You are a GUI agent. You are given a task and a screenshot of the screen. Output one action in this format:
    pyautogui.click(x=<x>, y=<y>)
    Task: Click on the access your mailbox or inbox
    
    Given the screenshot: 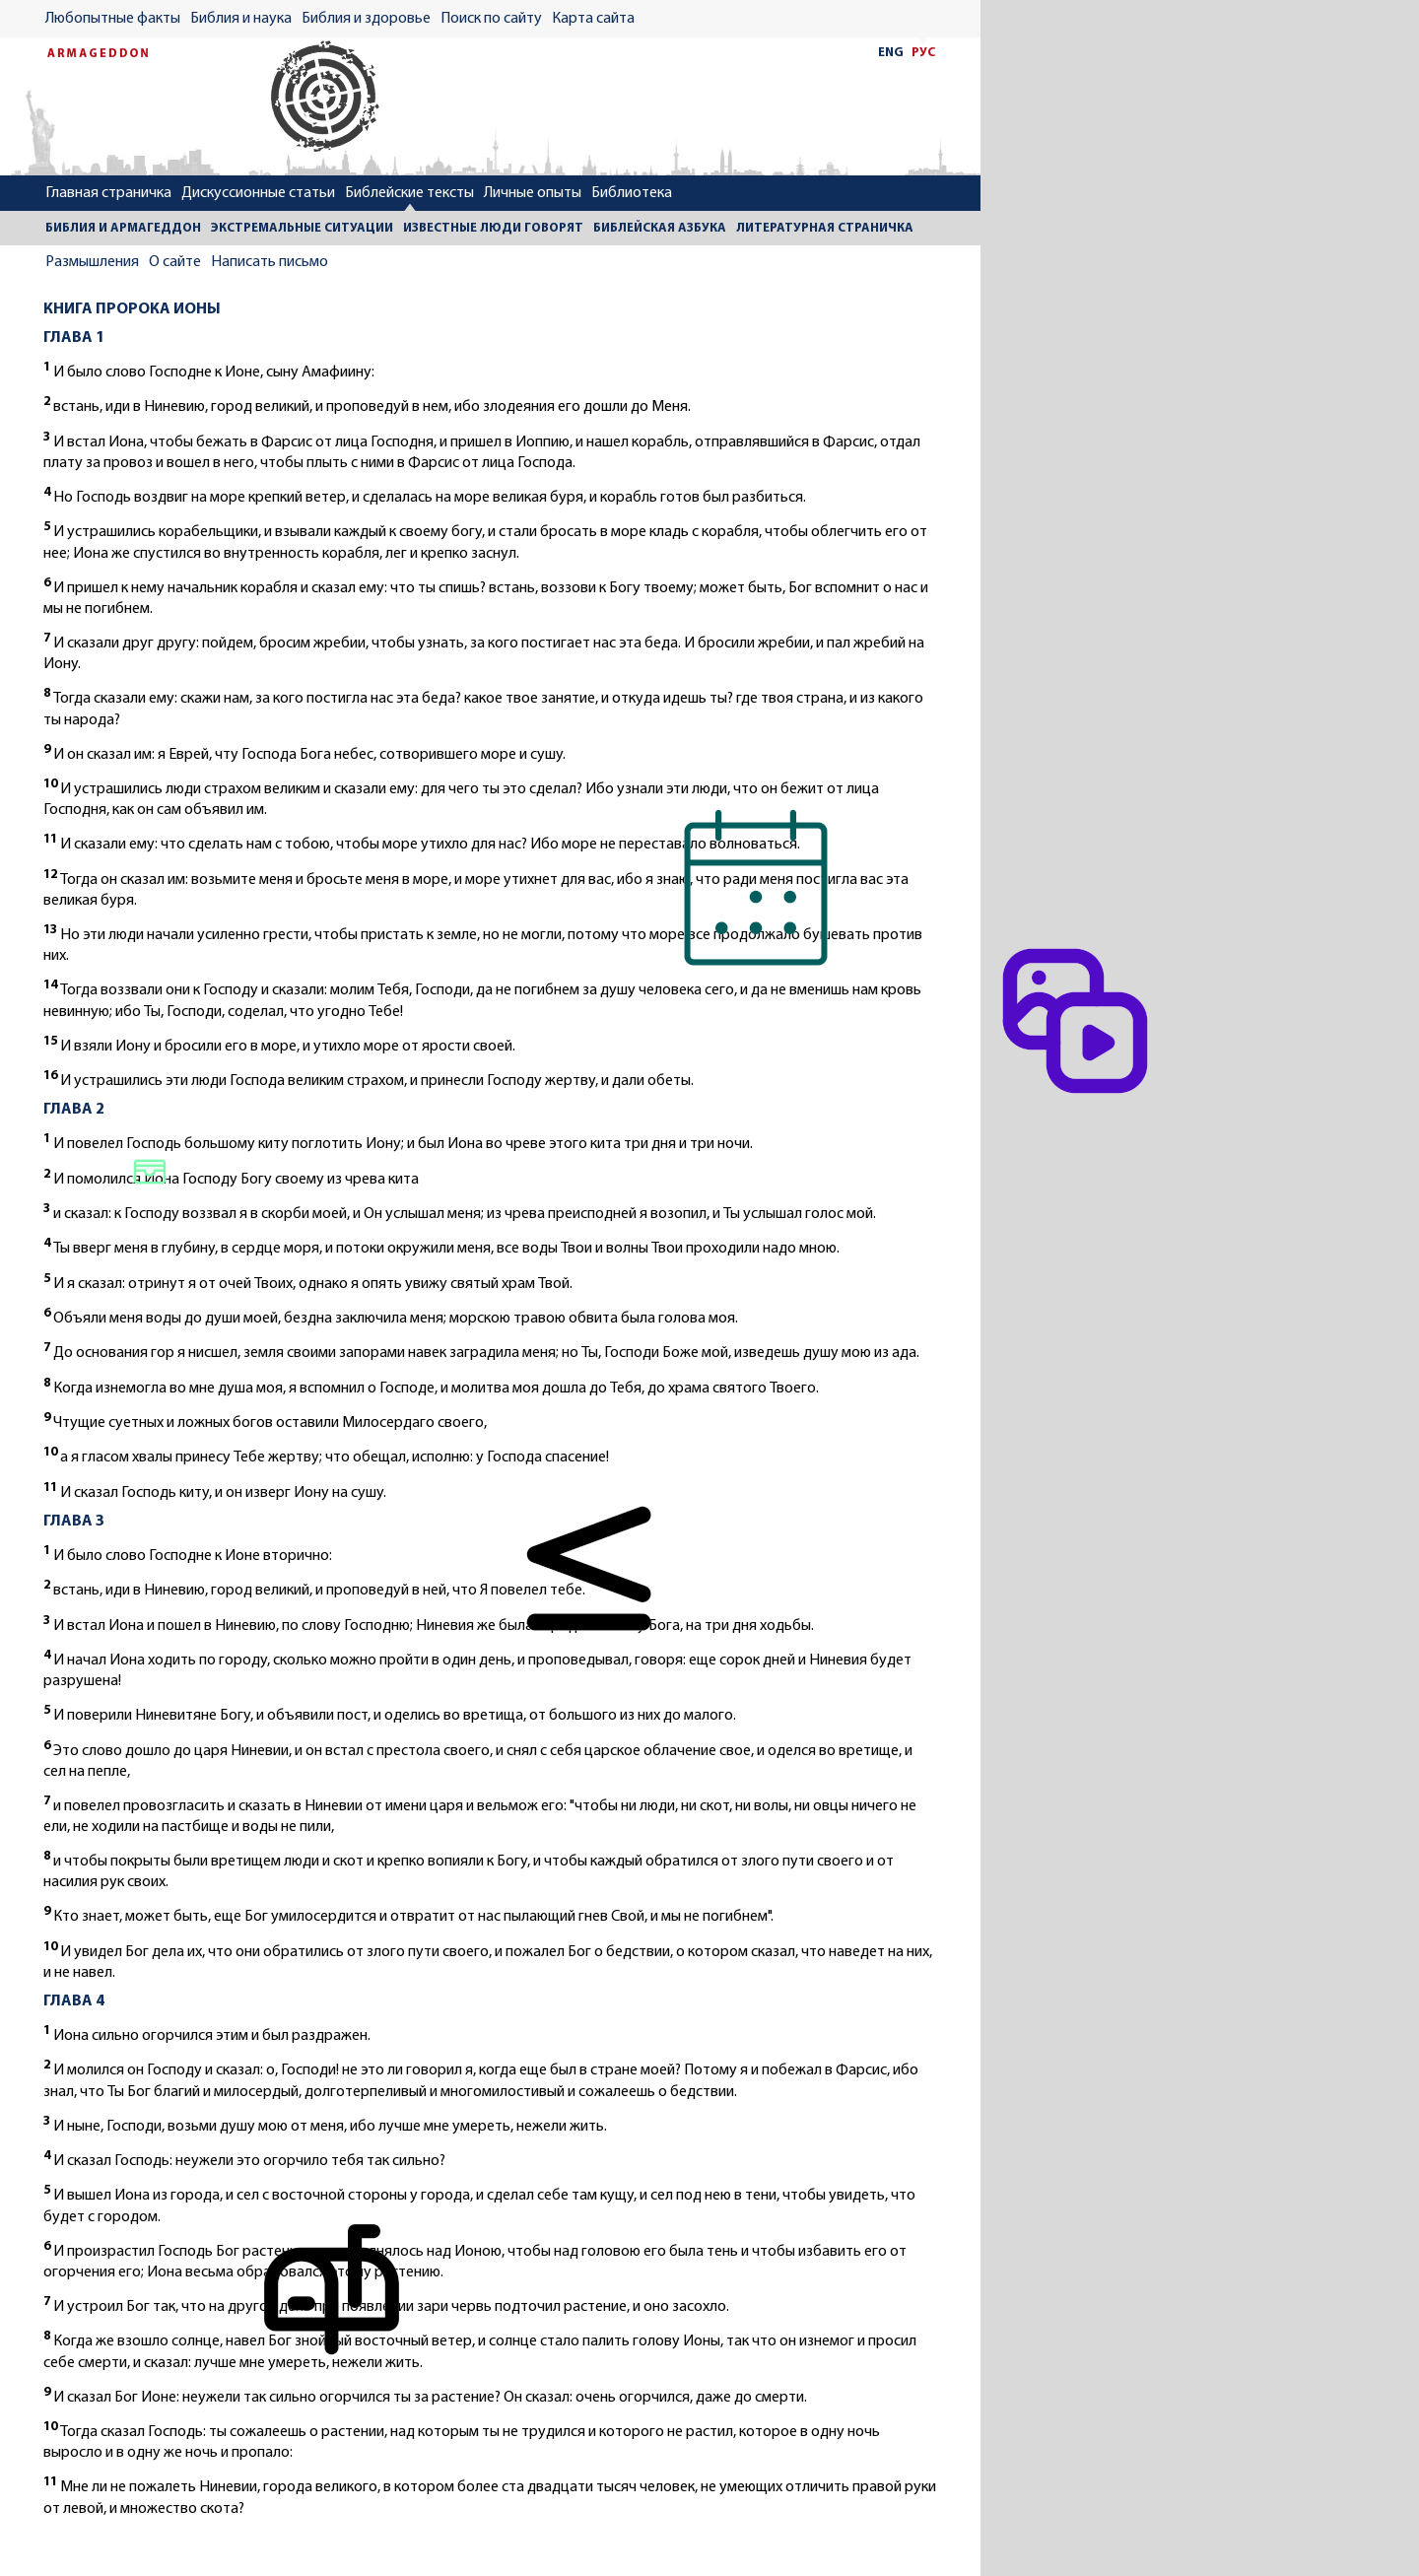 What is the action you would take?
    pyautogui.click(x=331, y=2291)
    